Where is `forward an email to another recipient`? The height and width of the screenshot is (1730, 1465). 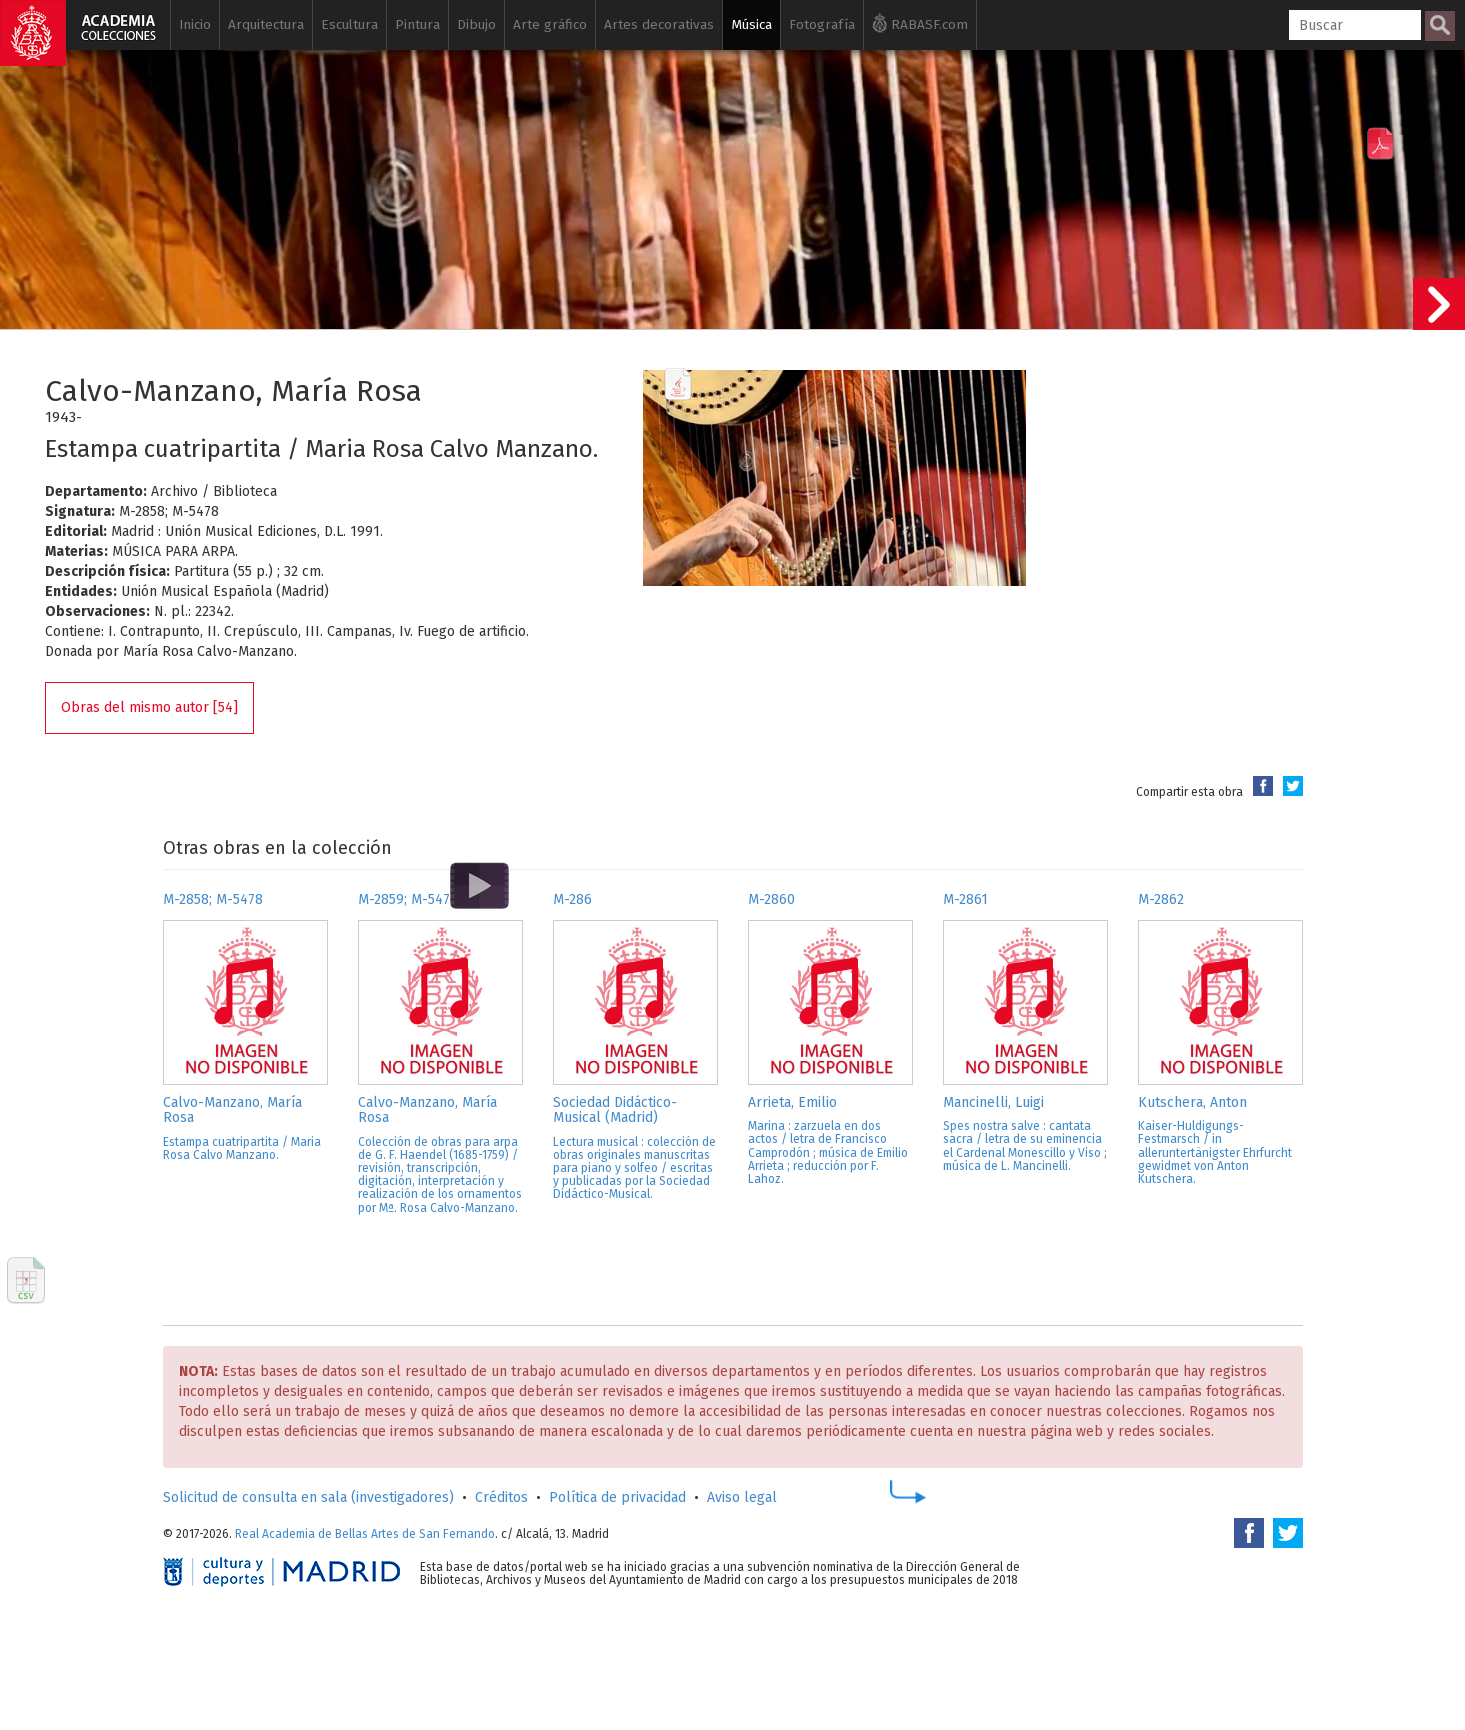
forward an email to another recipient is located at coordinates (908, 1489).